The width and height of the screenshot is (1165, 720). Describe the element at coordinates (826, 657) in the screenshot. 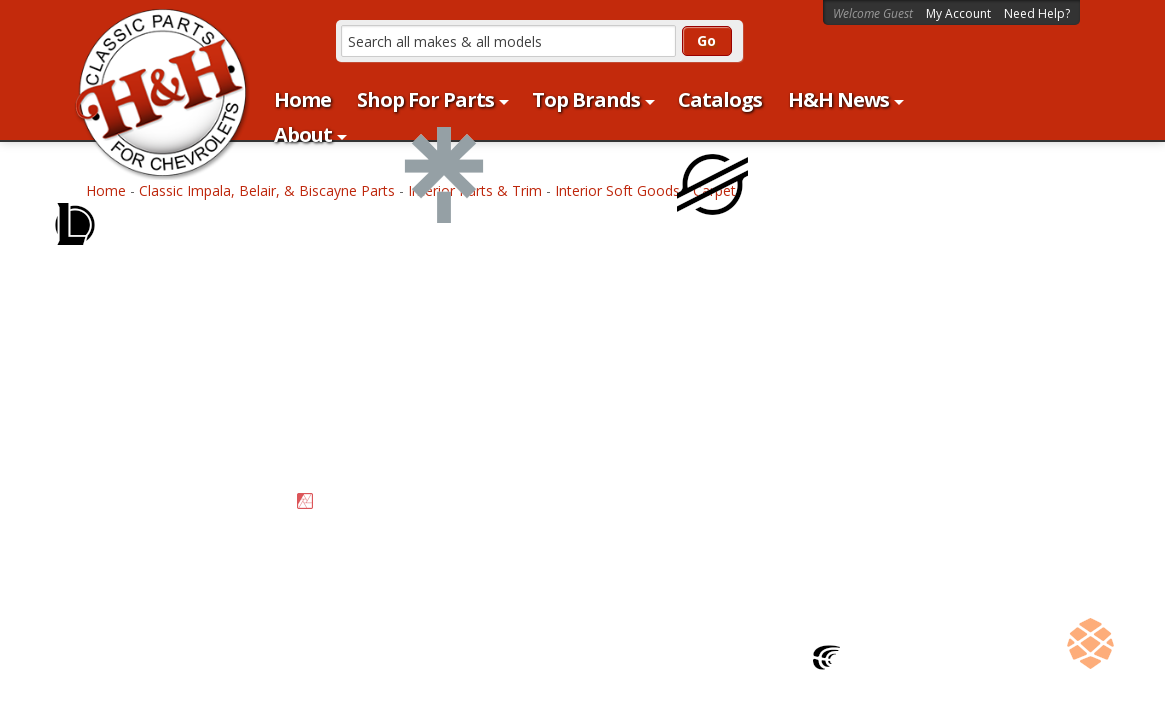

I see `Crowdin localization platform logo` at that location.